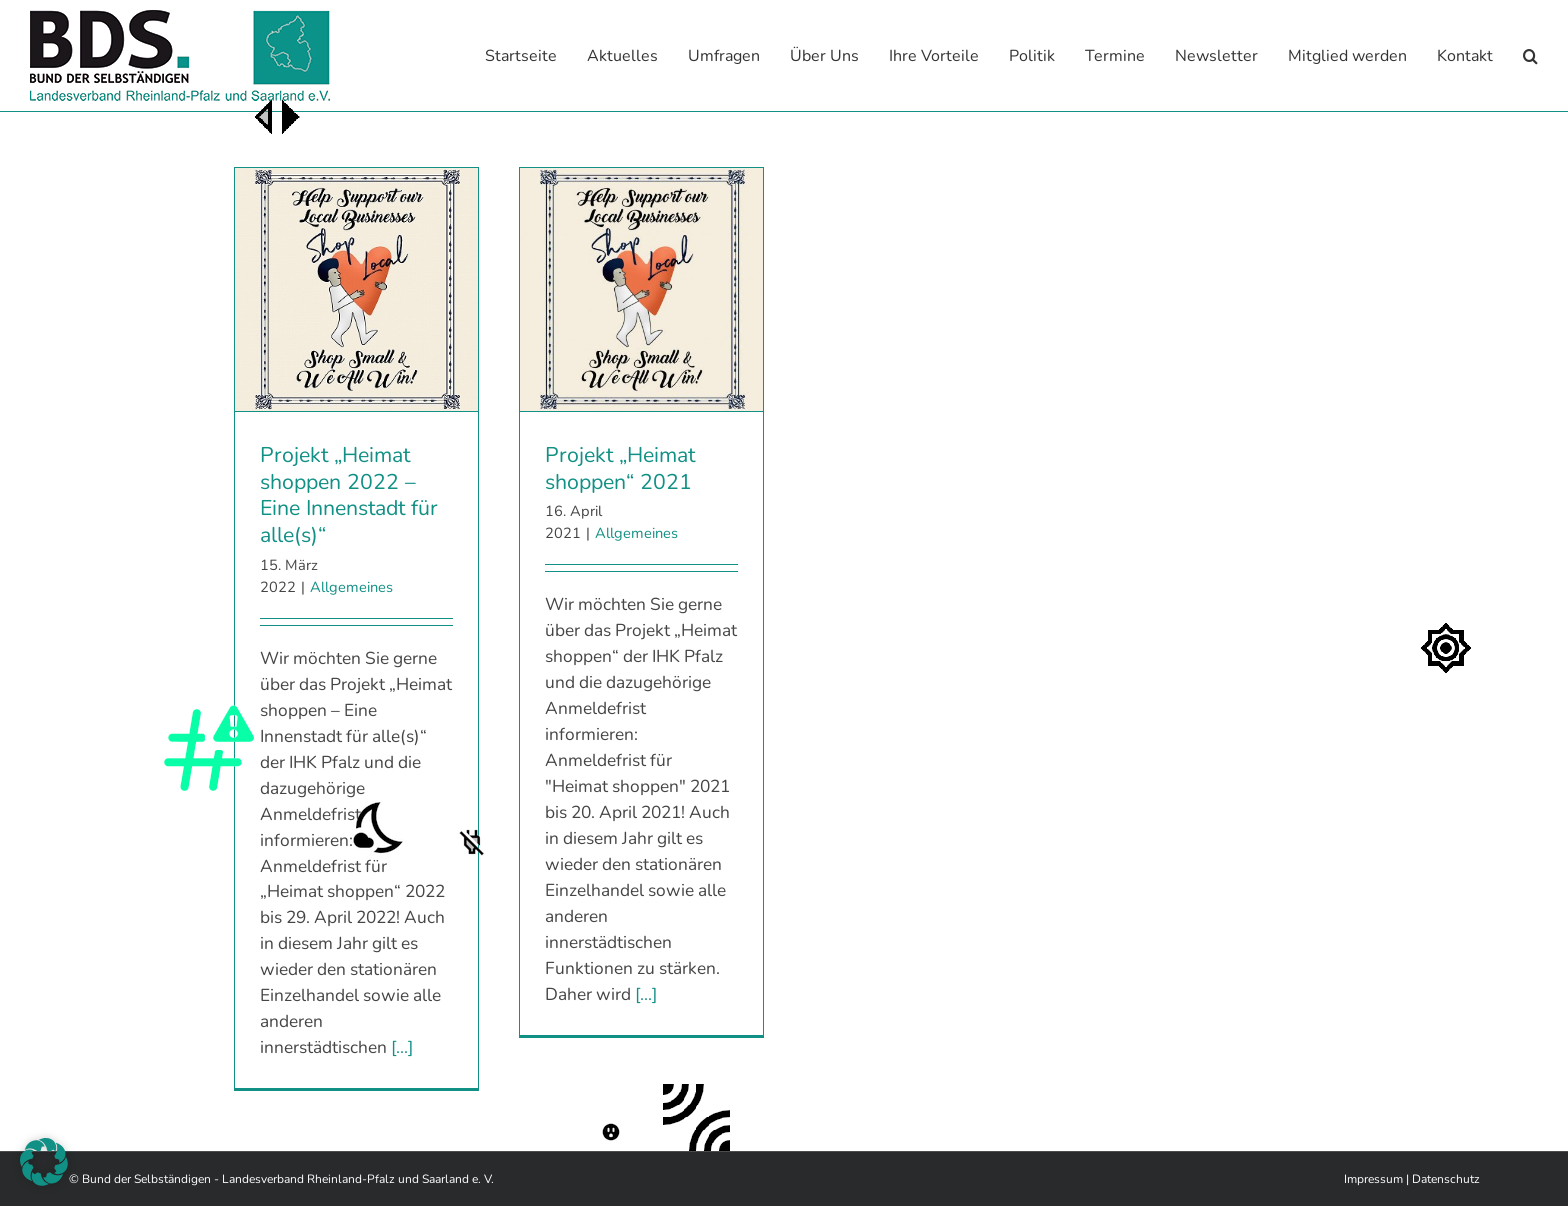 The width and height of the screenshot is (1568, 1206). Describe the element at coordinates (611, 1132) in the screenshot. I see `indicates an electrical outlet or power socket` at that location.